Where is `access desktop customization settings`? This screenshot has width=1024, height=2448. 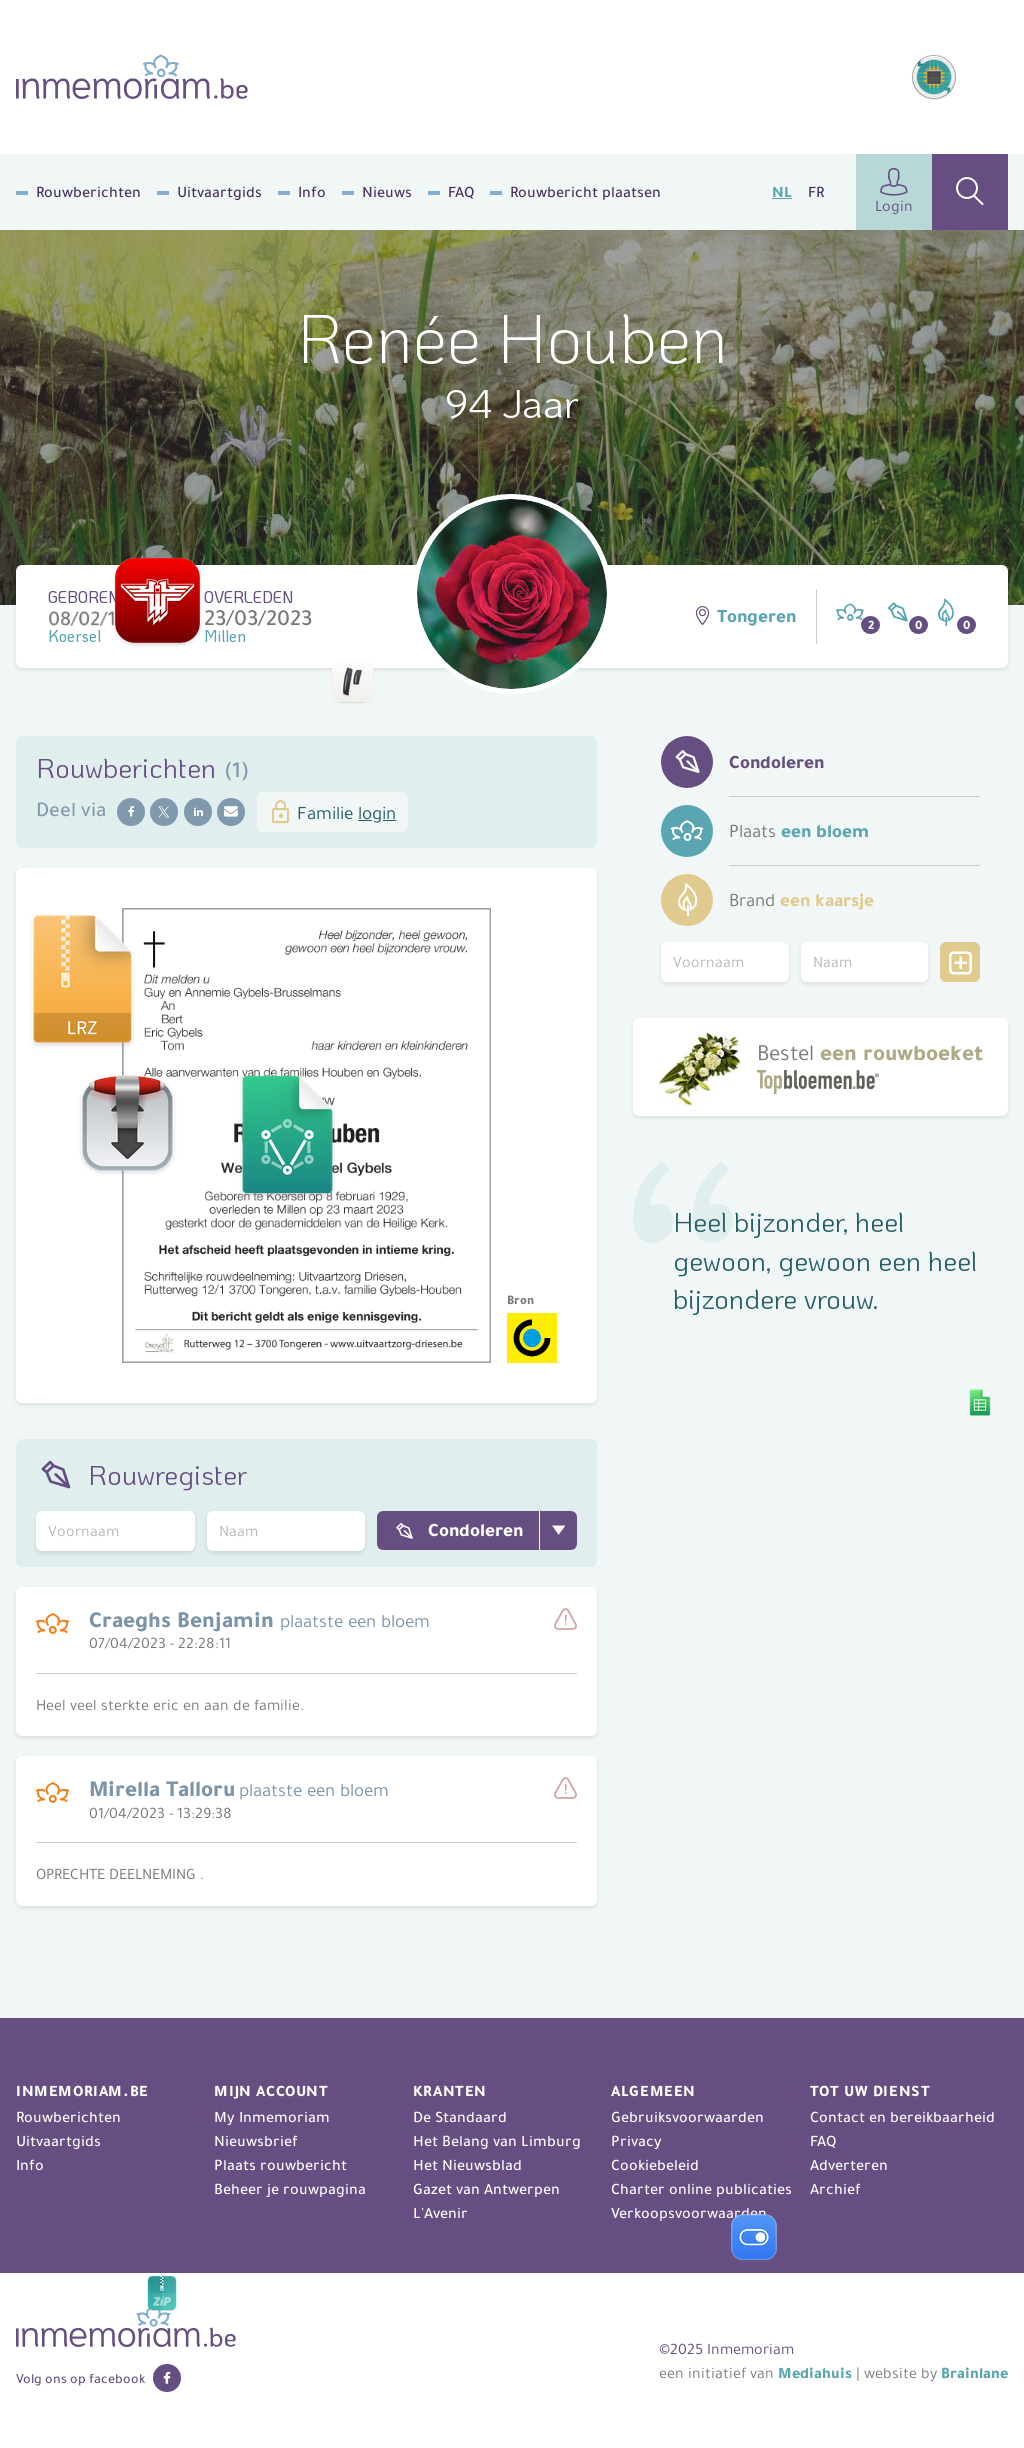
access desktop customization settings is located at coordinates (754, 2238).